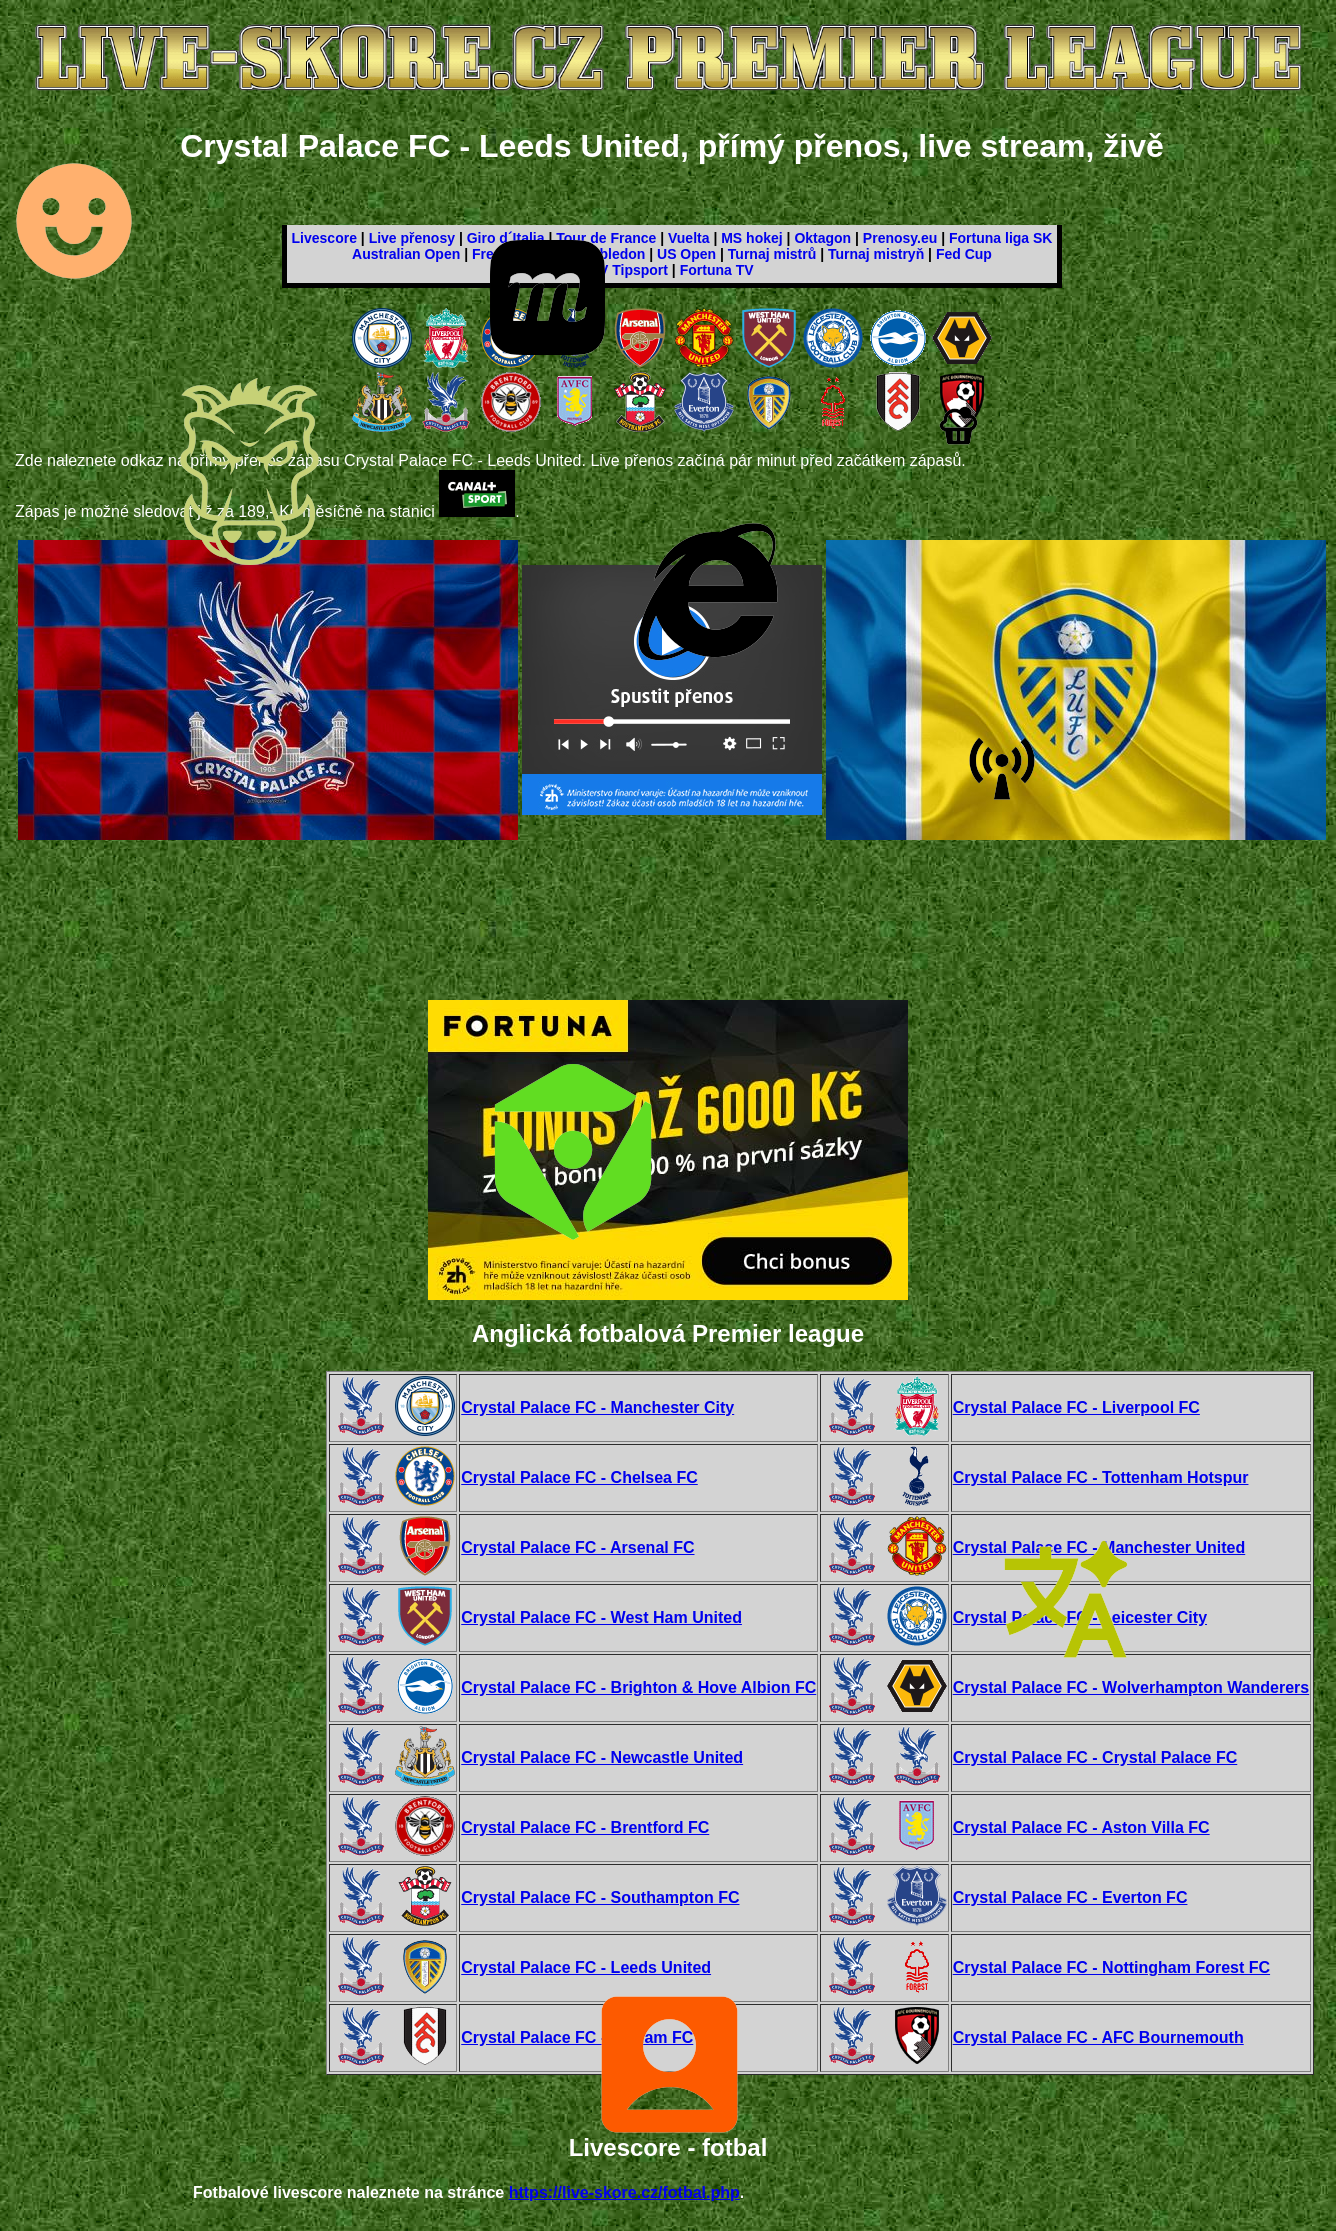  Describe the element at coordinates (547, 297) in the screenshot. I see `open moqups wireframing and prototyping tool` at that location.